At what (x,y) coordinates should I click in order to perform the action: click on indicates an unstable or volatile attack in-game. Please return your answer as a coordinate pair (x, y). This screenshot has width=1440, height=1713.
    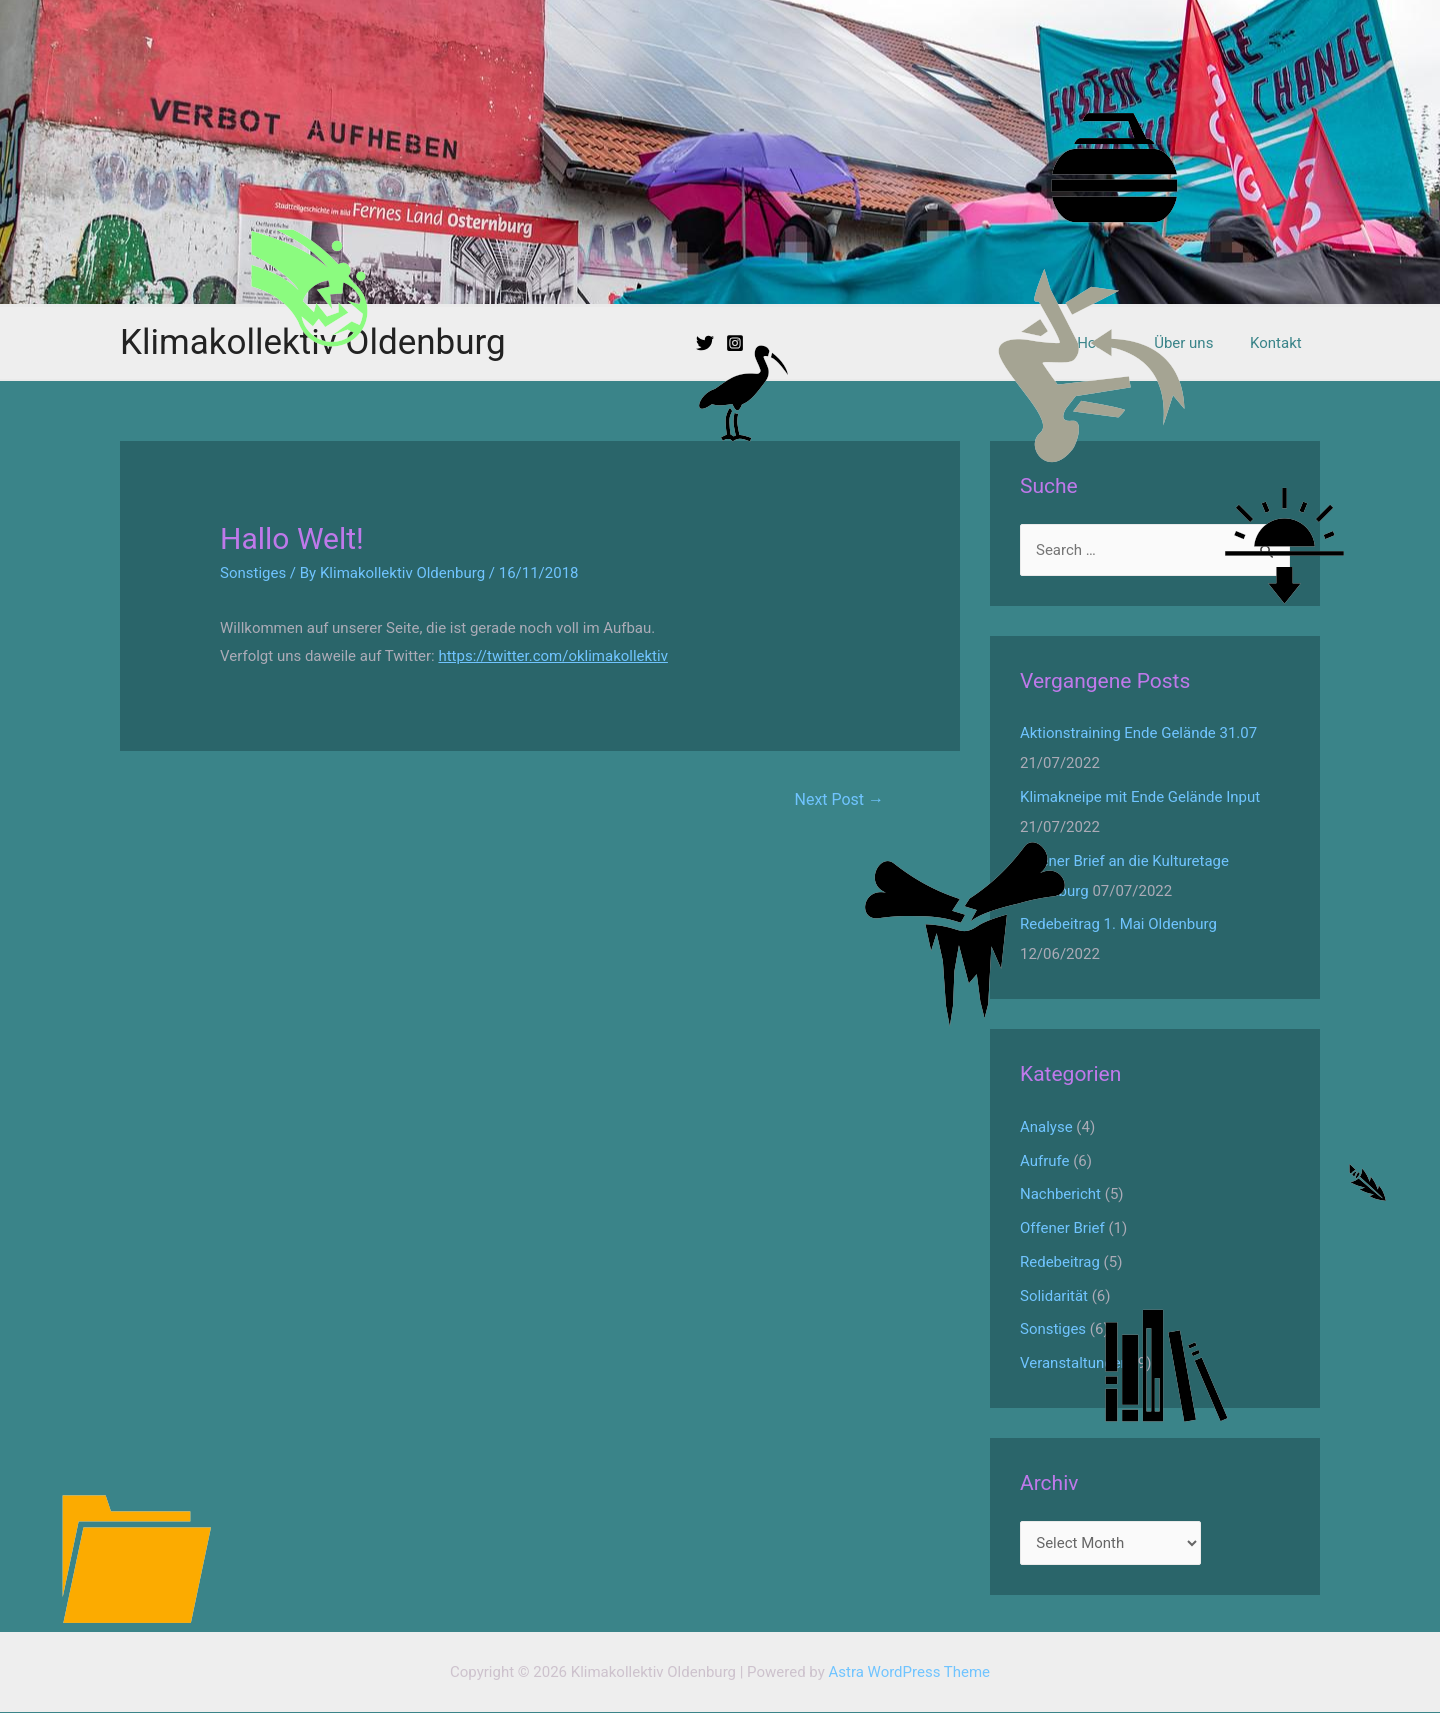
    Looking at the image, I should click on (309, 287).